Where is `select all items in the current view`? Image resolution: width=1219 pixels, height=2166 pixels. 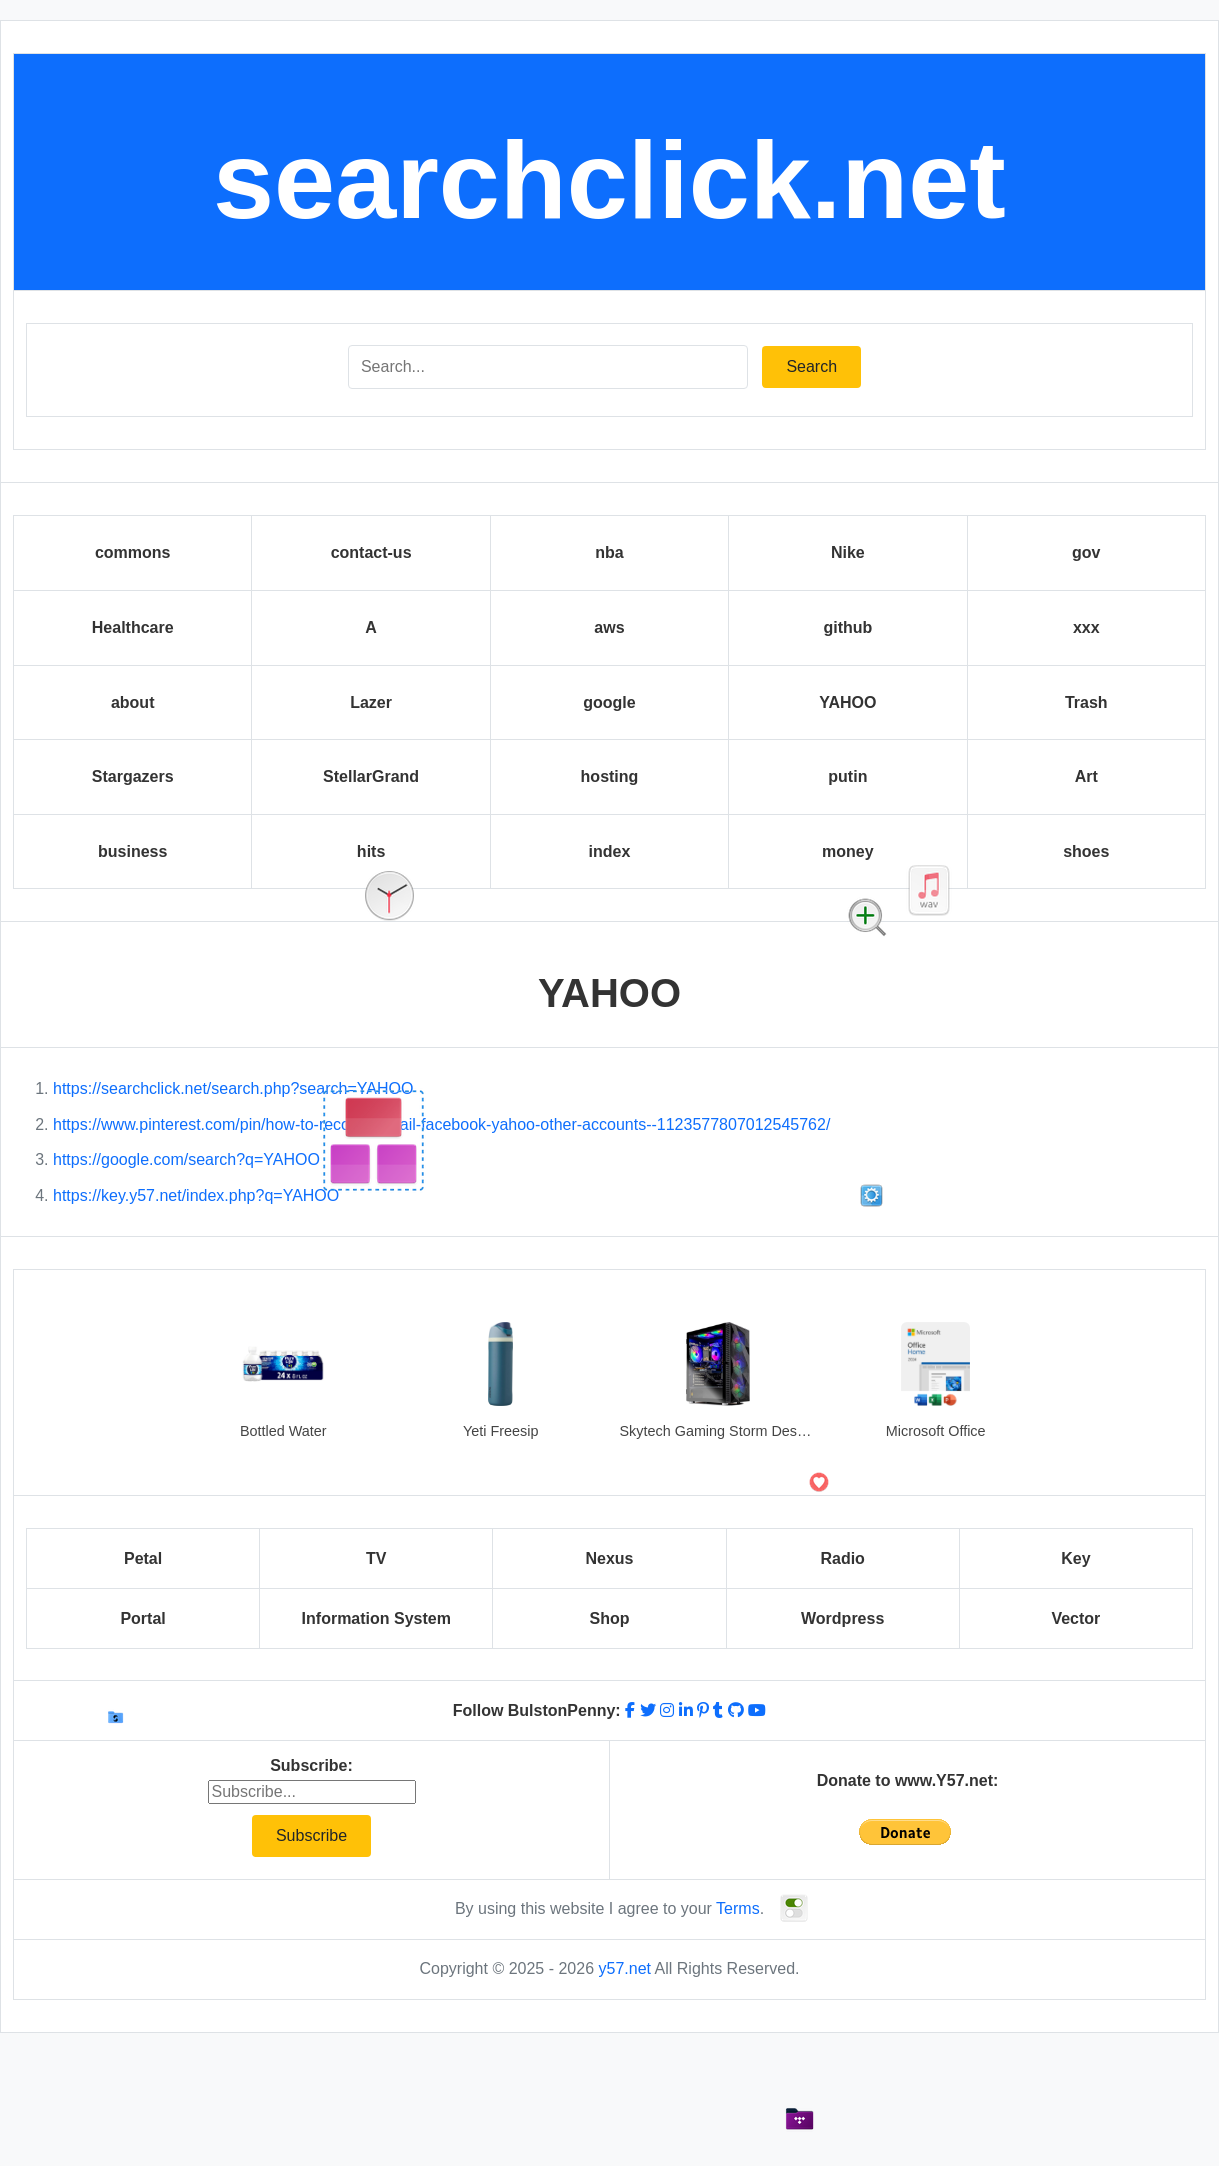
select all items in the current view is located at coordinates (373, 1140).